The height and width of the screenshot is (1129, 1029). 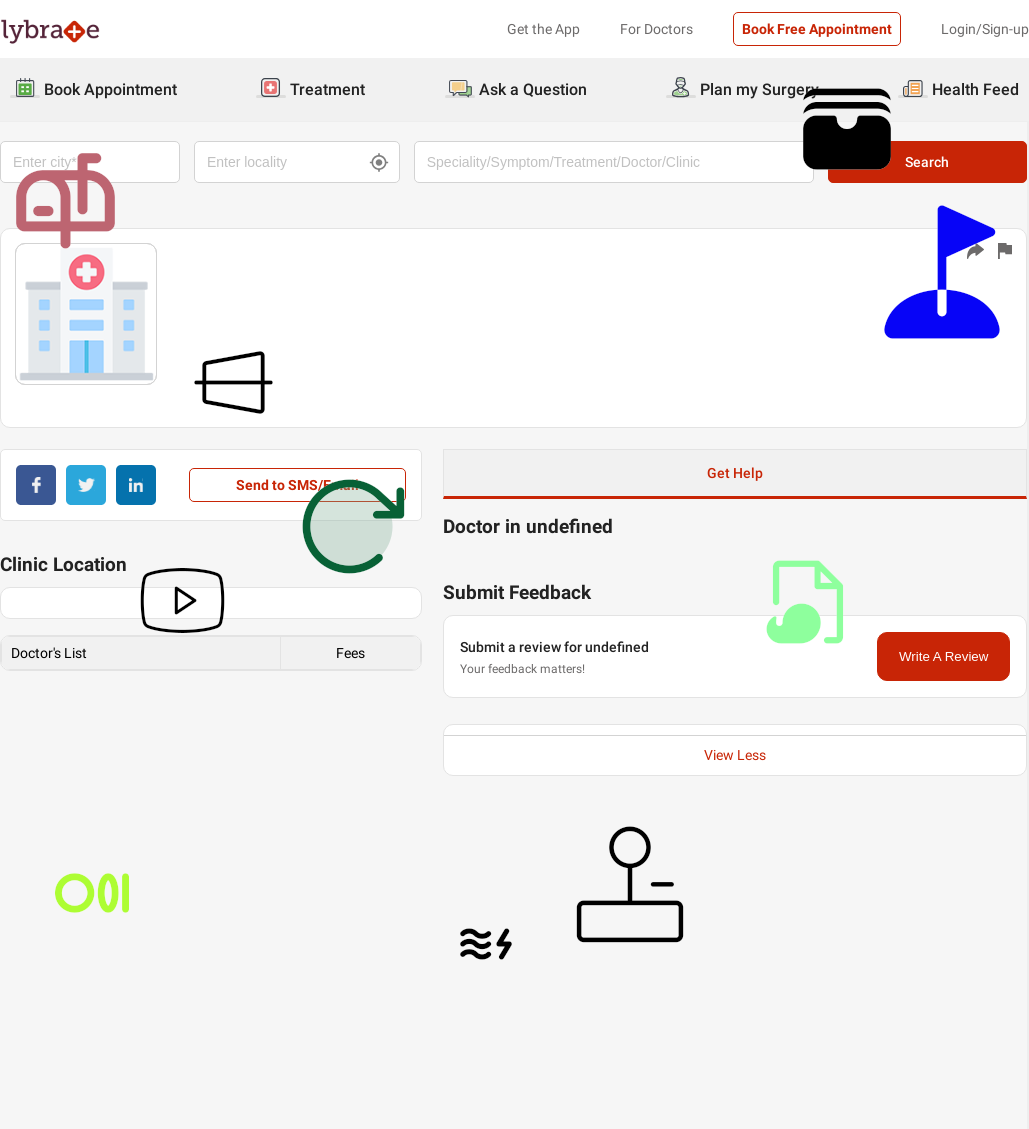 What do you see at coordinates (808, 602) in the screenshot?
I see `access cloud-synced files` at bounding box center [808, 602].